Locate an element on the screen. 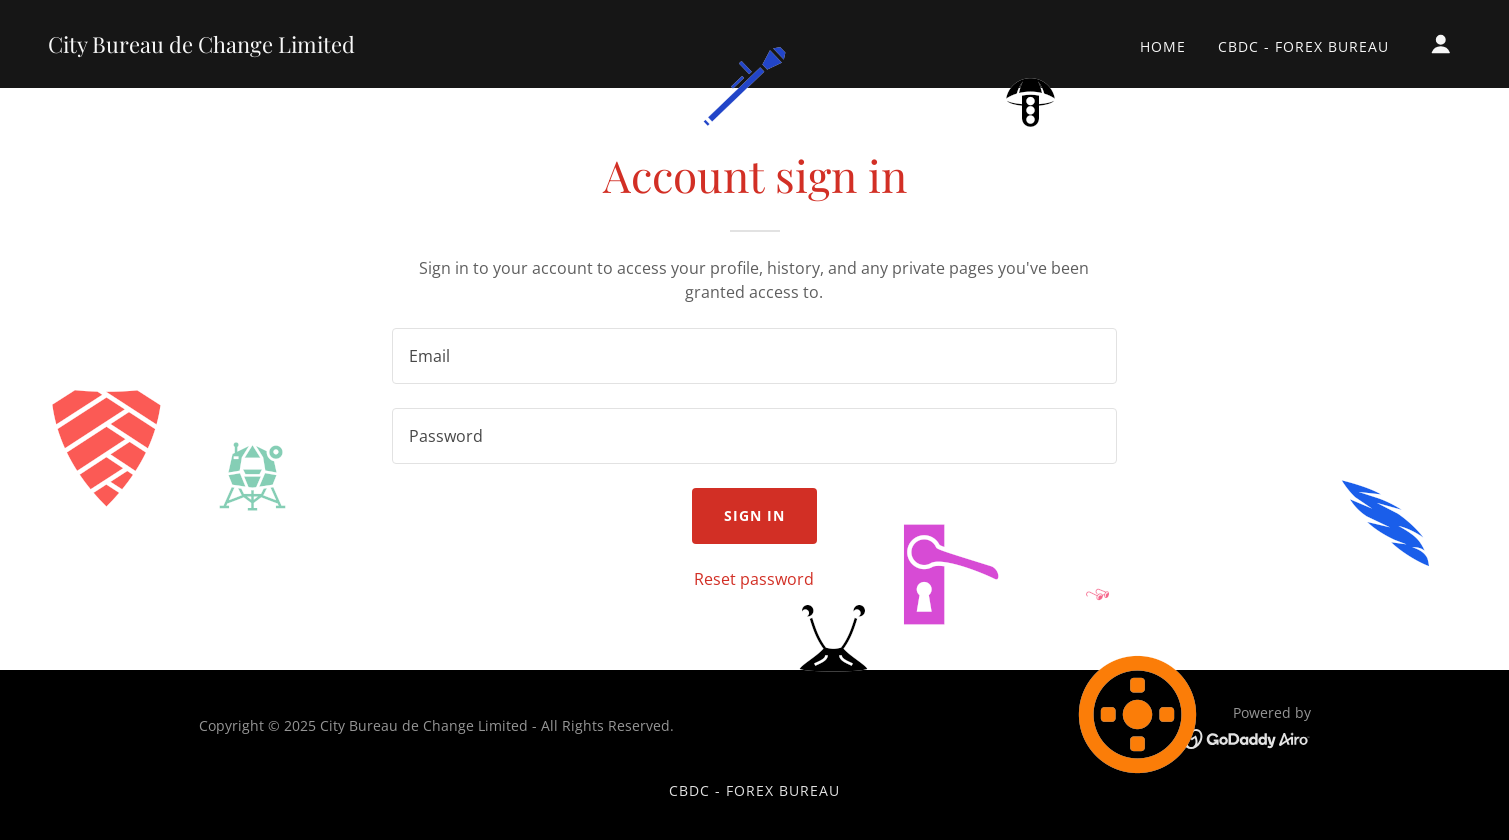 This screenshot has width=1509, height=840. access space exploration game content is located at coordinates (252, 476).